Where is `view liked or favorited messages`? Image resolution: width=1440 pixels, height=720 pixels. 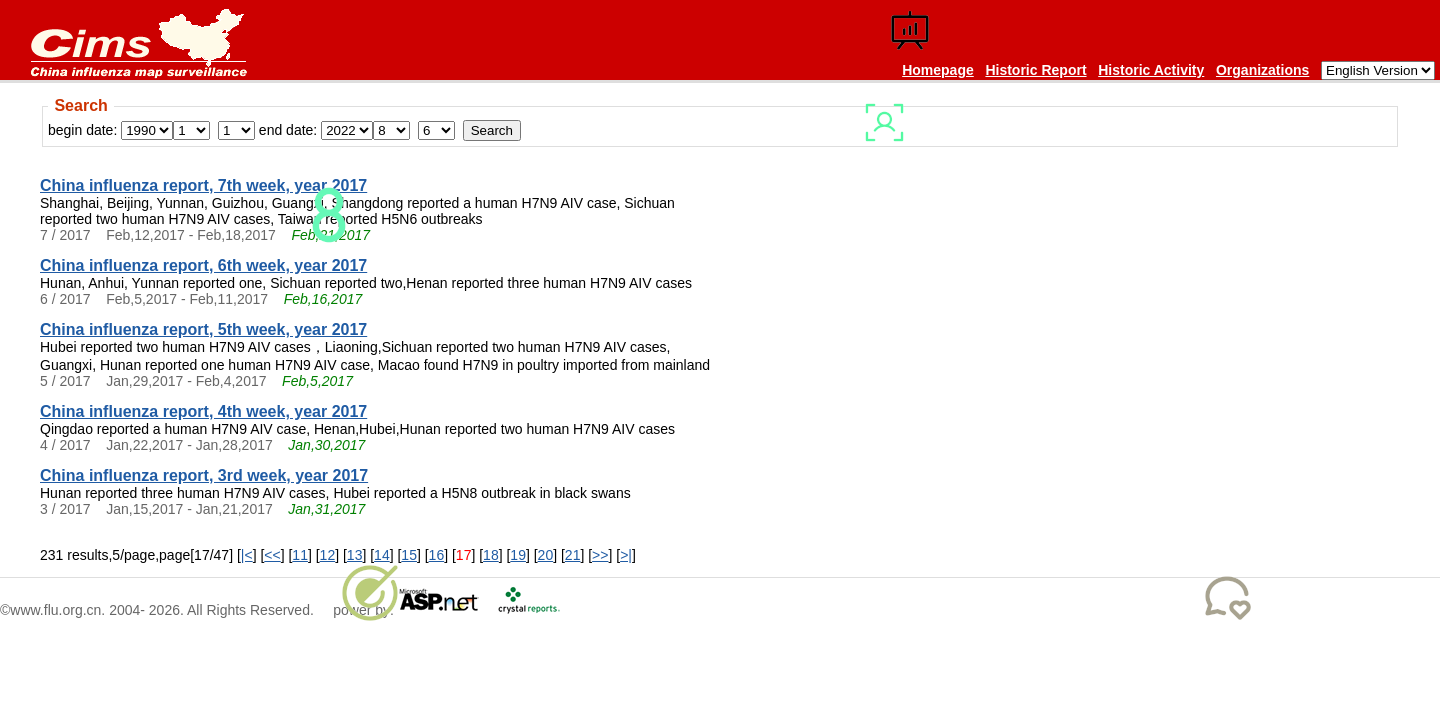
view liked or favorited messages is located at coordinates (1227, 596).